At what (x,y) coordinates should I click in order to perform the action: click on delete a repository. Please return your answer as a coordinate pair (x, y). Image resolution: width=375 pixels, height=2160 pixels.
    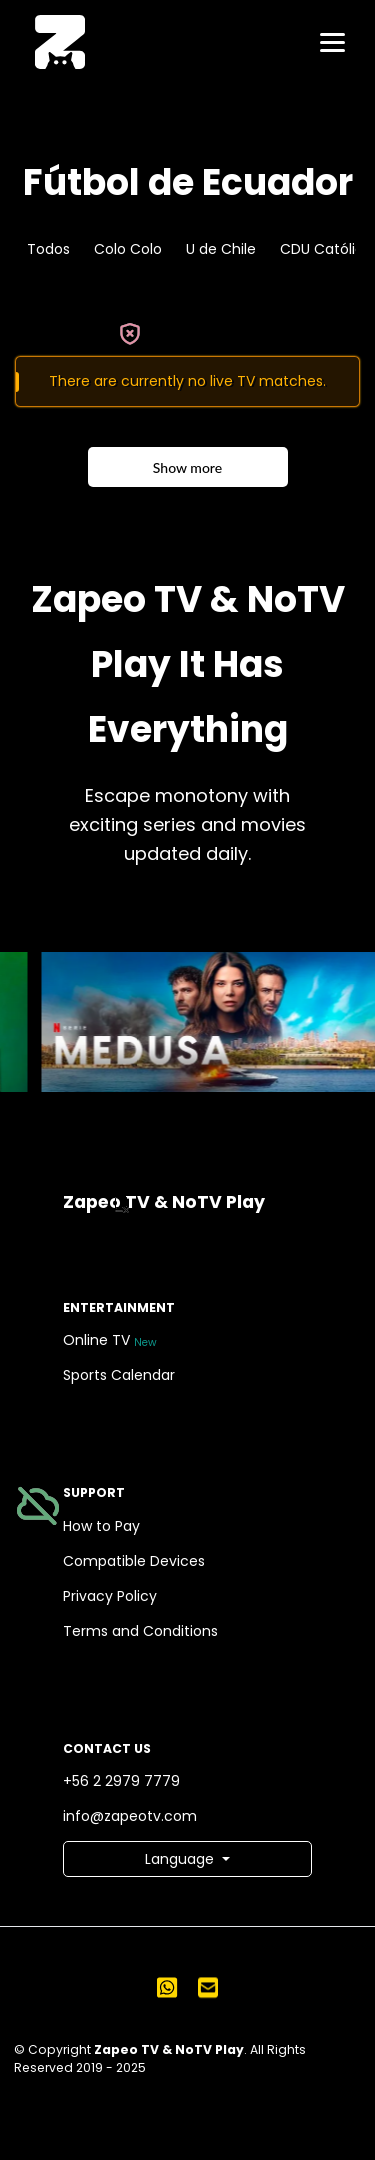
    Looking at the image, I should click on (121, 1205).